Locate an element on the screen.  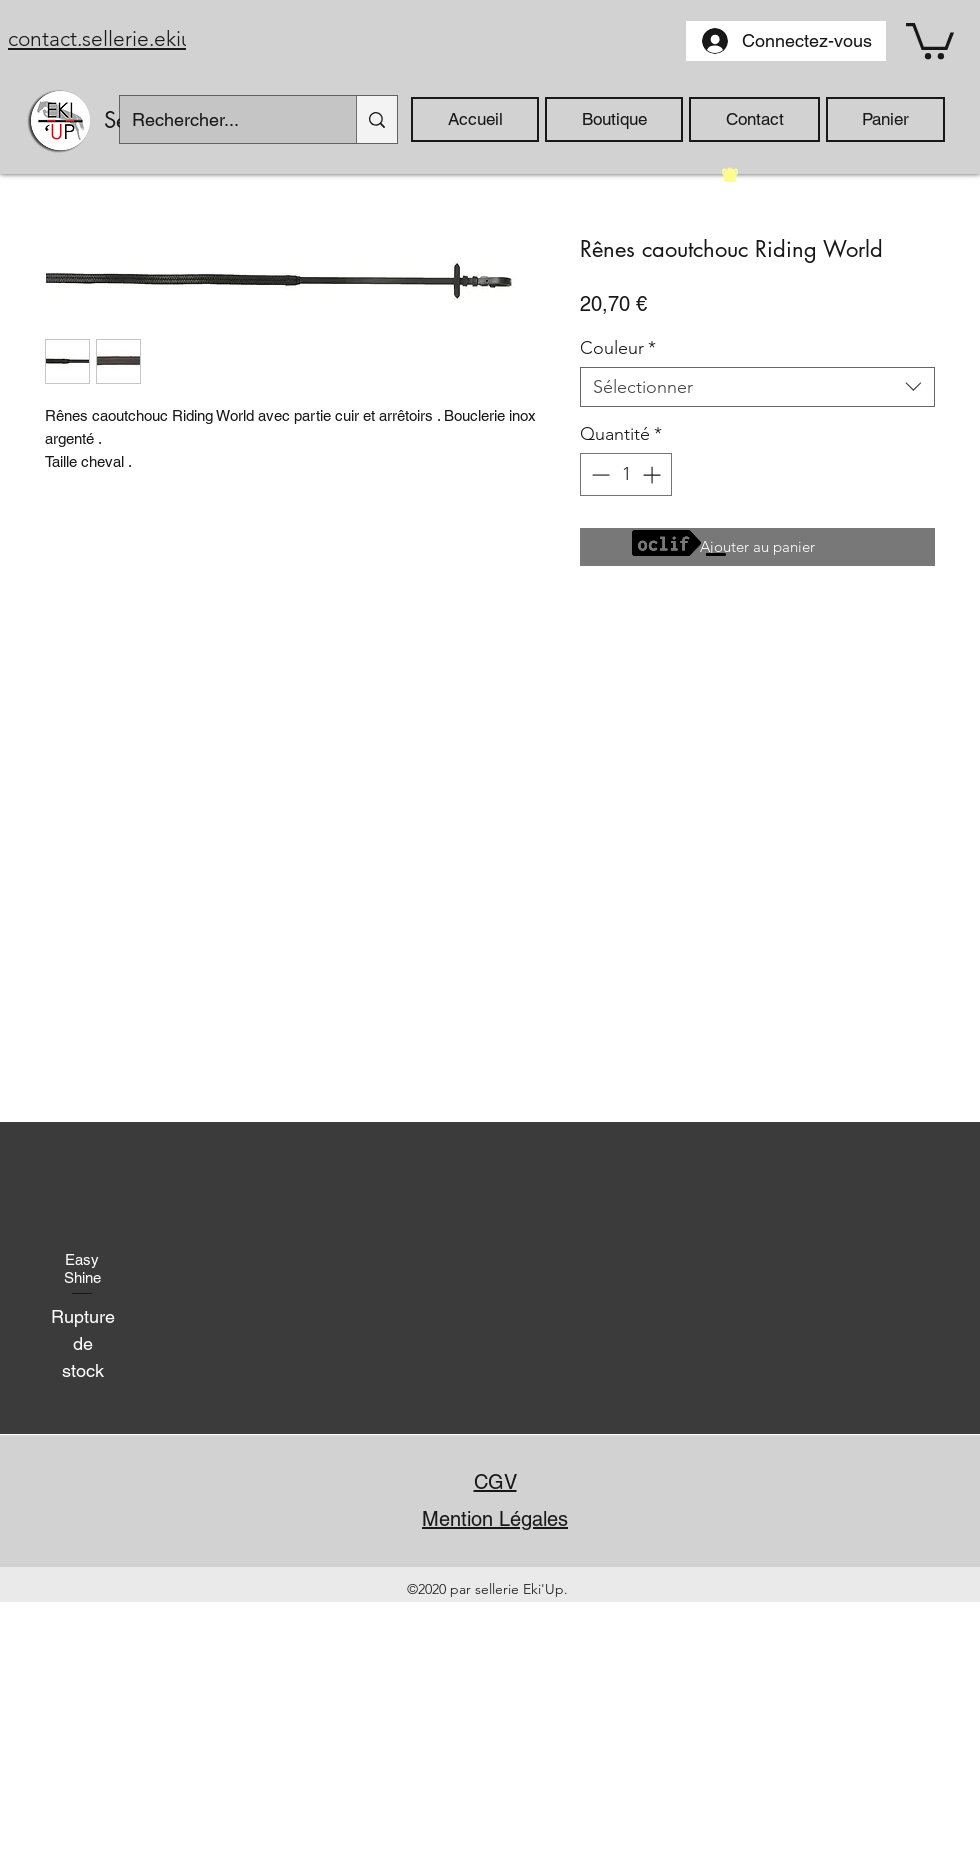
oclif command-line framework logo is located at coordinates (679, 543).